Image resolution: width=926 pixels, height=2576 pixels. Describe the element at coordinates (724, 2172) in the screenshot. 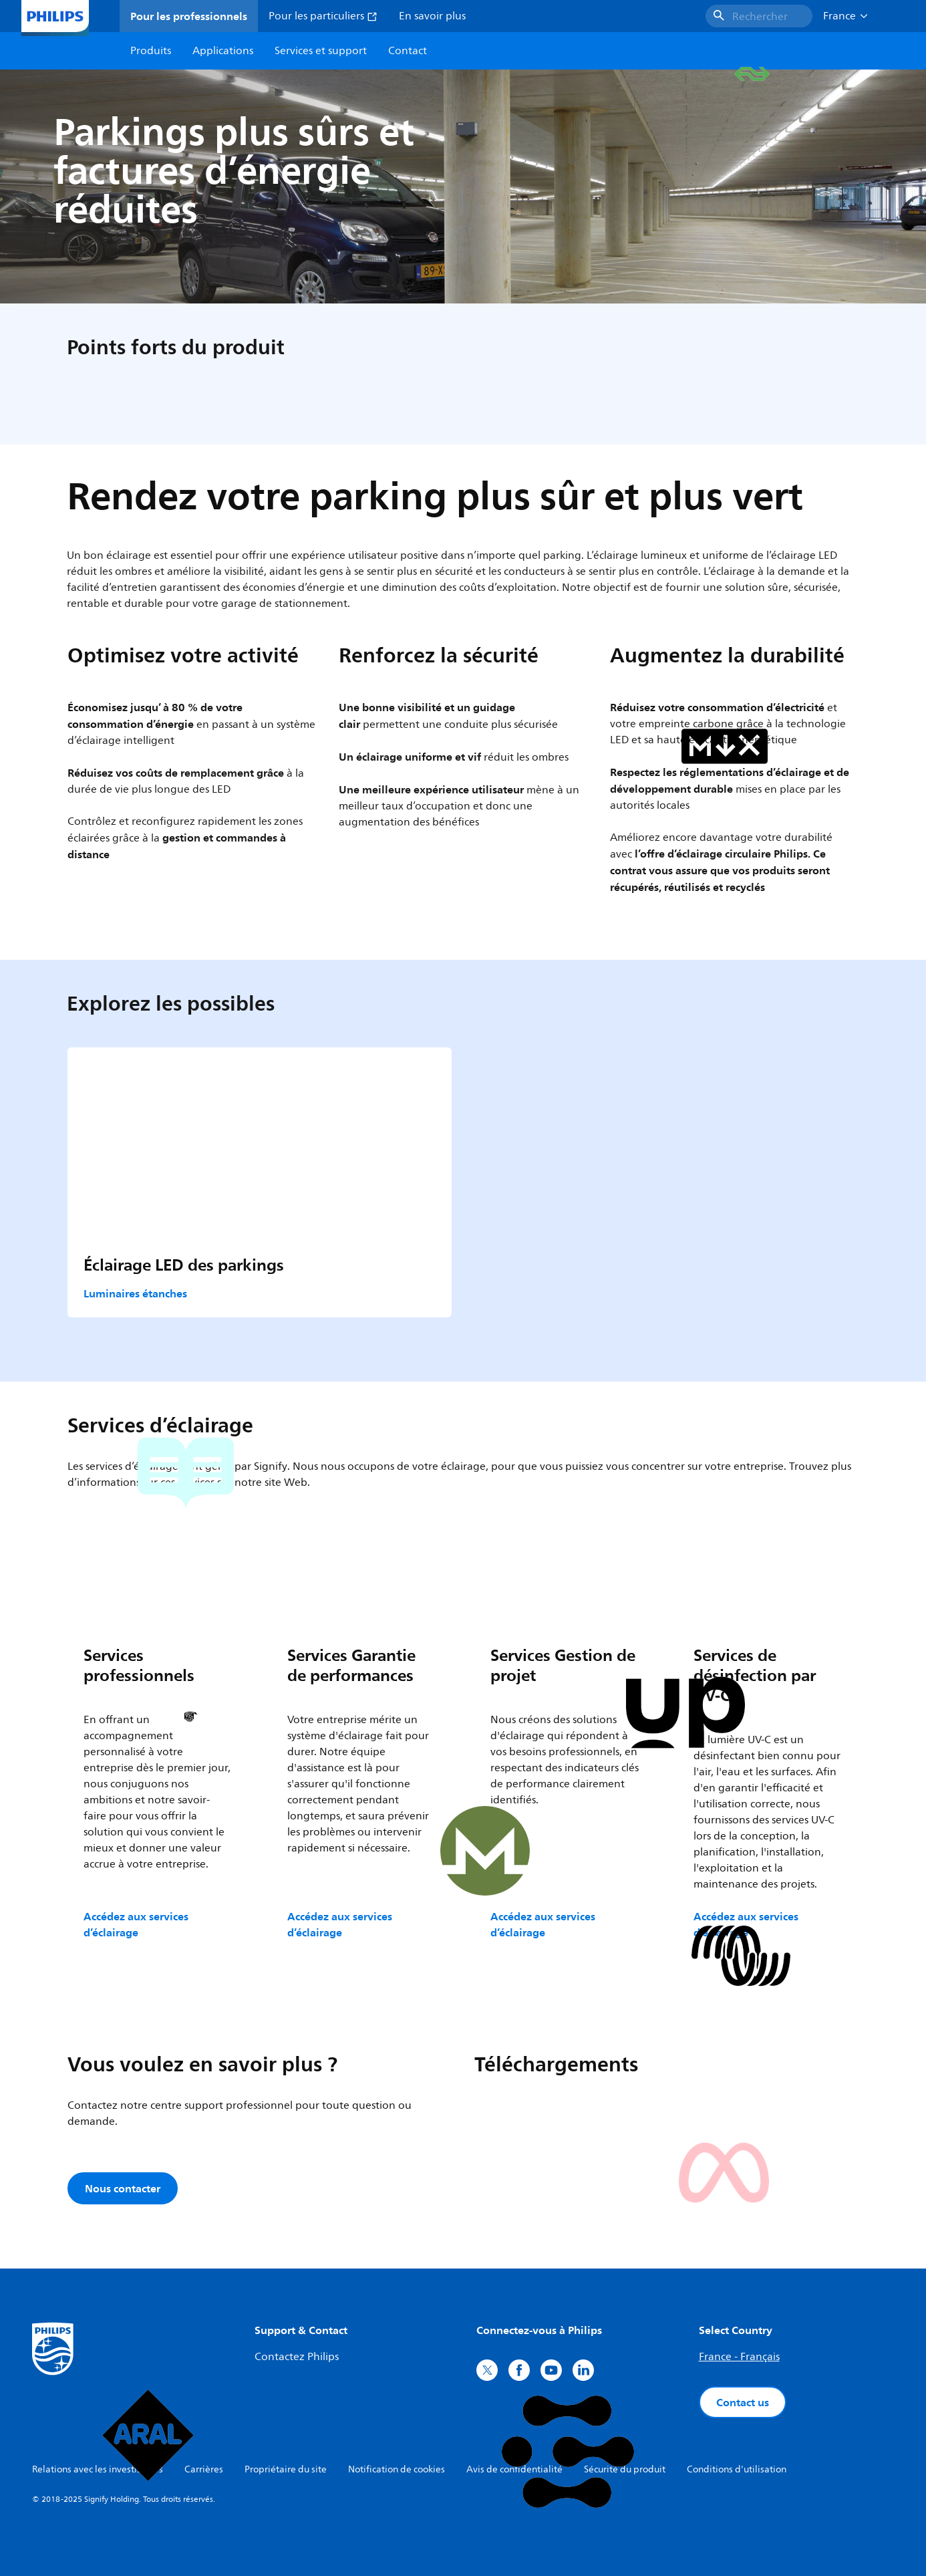

I see `Meta company logo` at that location.